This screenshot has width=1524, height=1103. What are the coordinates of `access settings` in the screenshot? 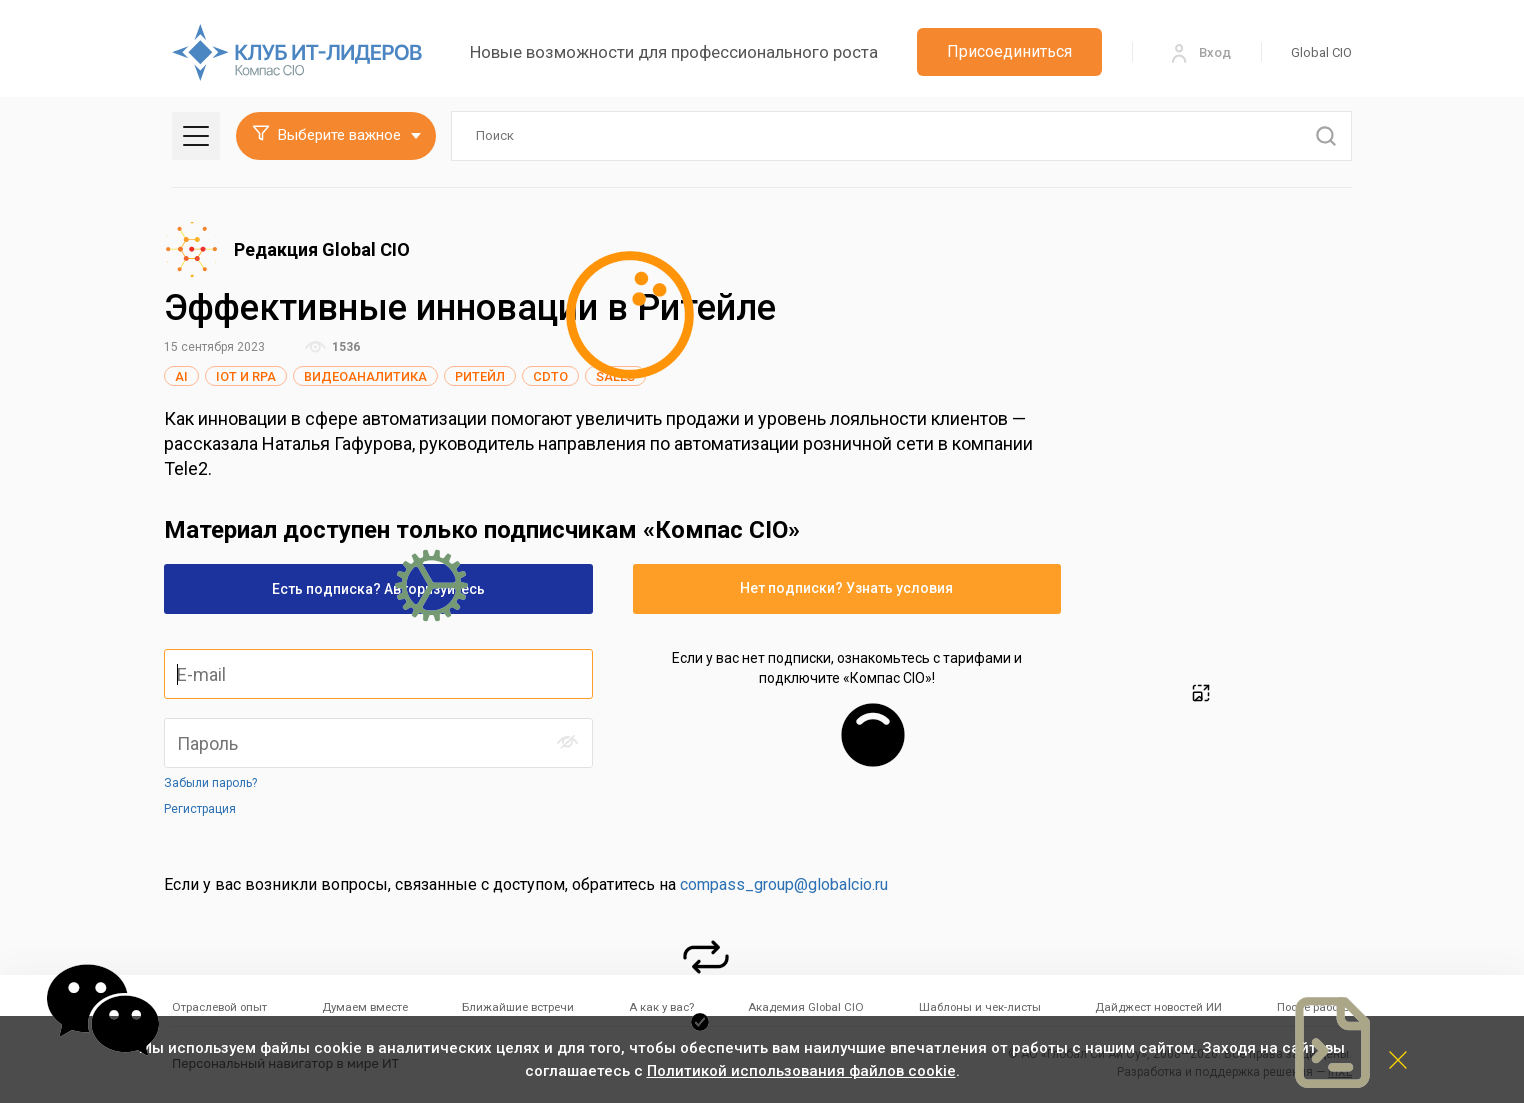 It's located at (431, 585).